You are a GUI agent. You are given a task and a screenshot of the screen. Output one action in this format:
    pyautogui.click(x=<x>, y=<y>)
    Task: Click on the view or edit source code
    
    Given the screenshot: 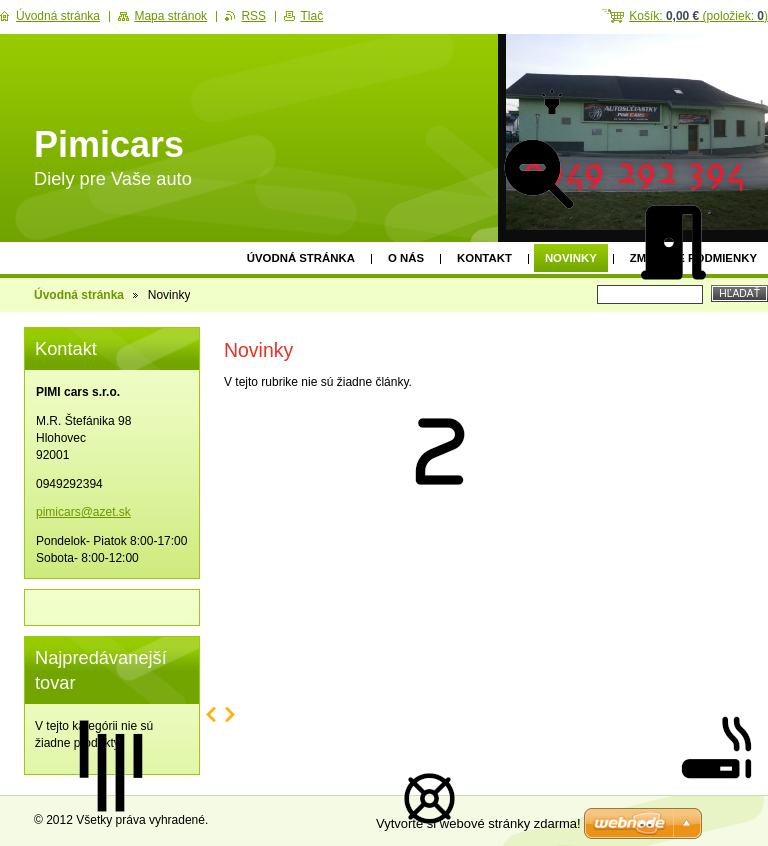 What is the action you would take?
    pyautogui.click(x=220, y=714)
    